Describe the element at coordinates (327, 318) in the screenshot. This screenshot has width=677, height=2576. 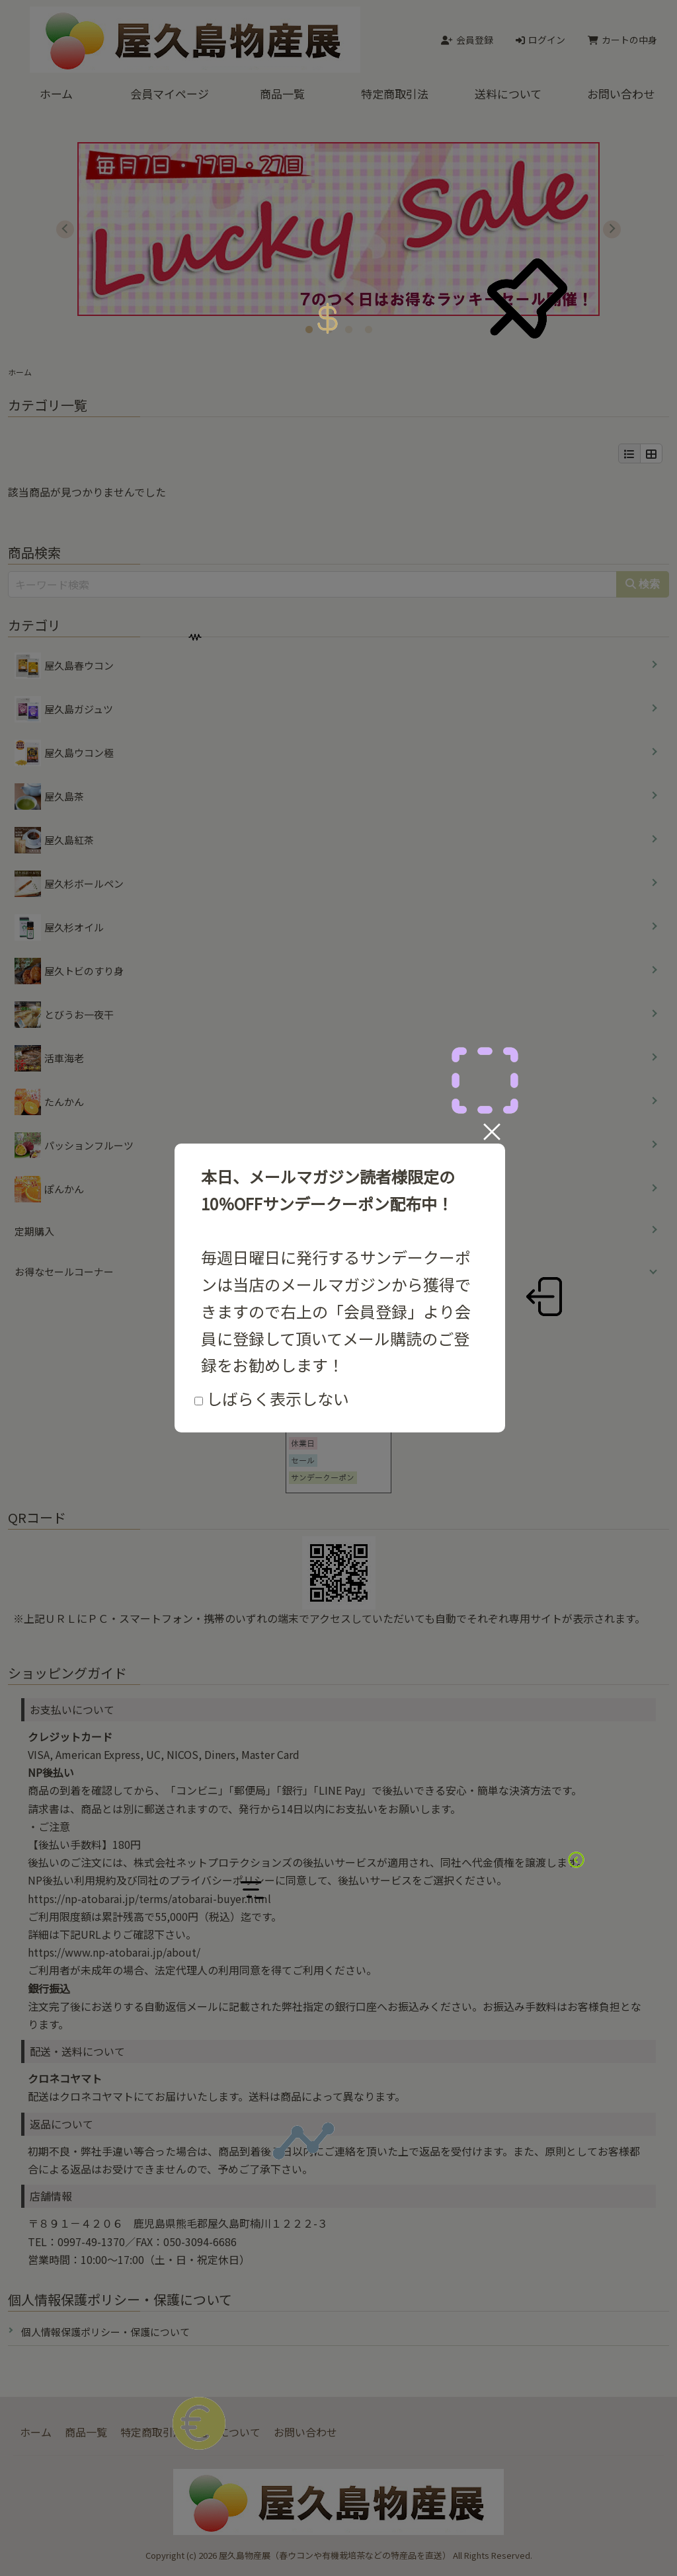
I see `view pricing or payment options` at that location.